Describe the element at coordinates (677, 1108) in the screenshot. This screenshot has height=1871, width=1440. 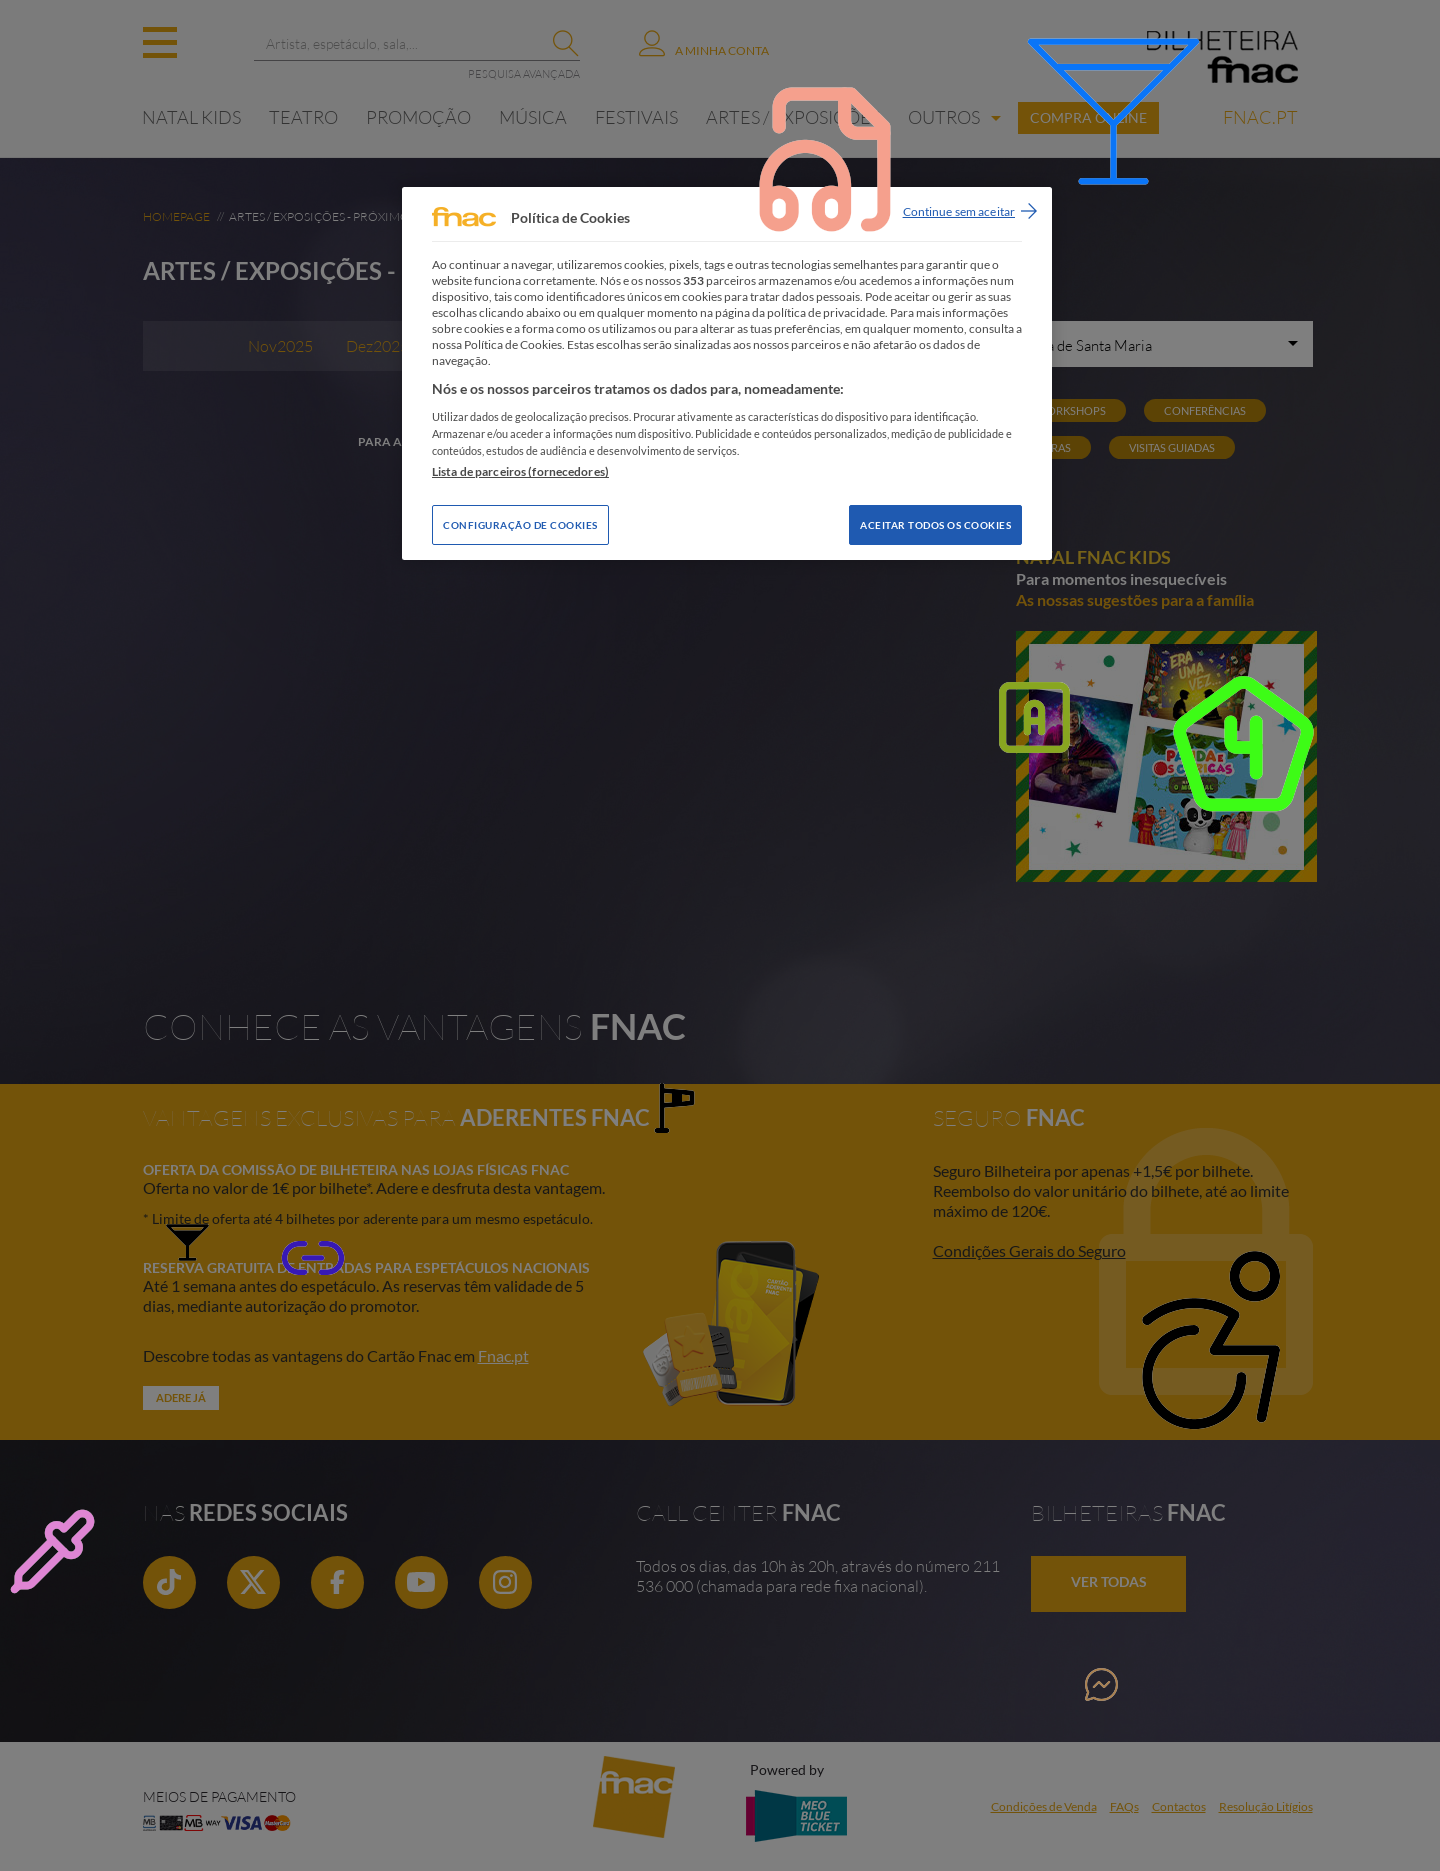
I see `view current wind conditions` at that location.